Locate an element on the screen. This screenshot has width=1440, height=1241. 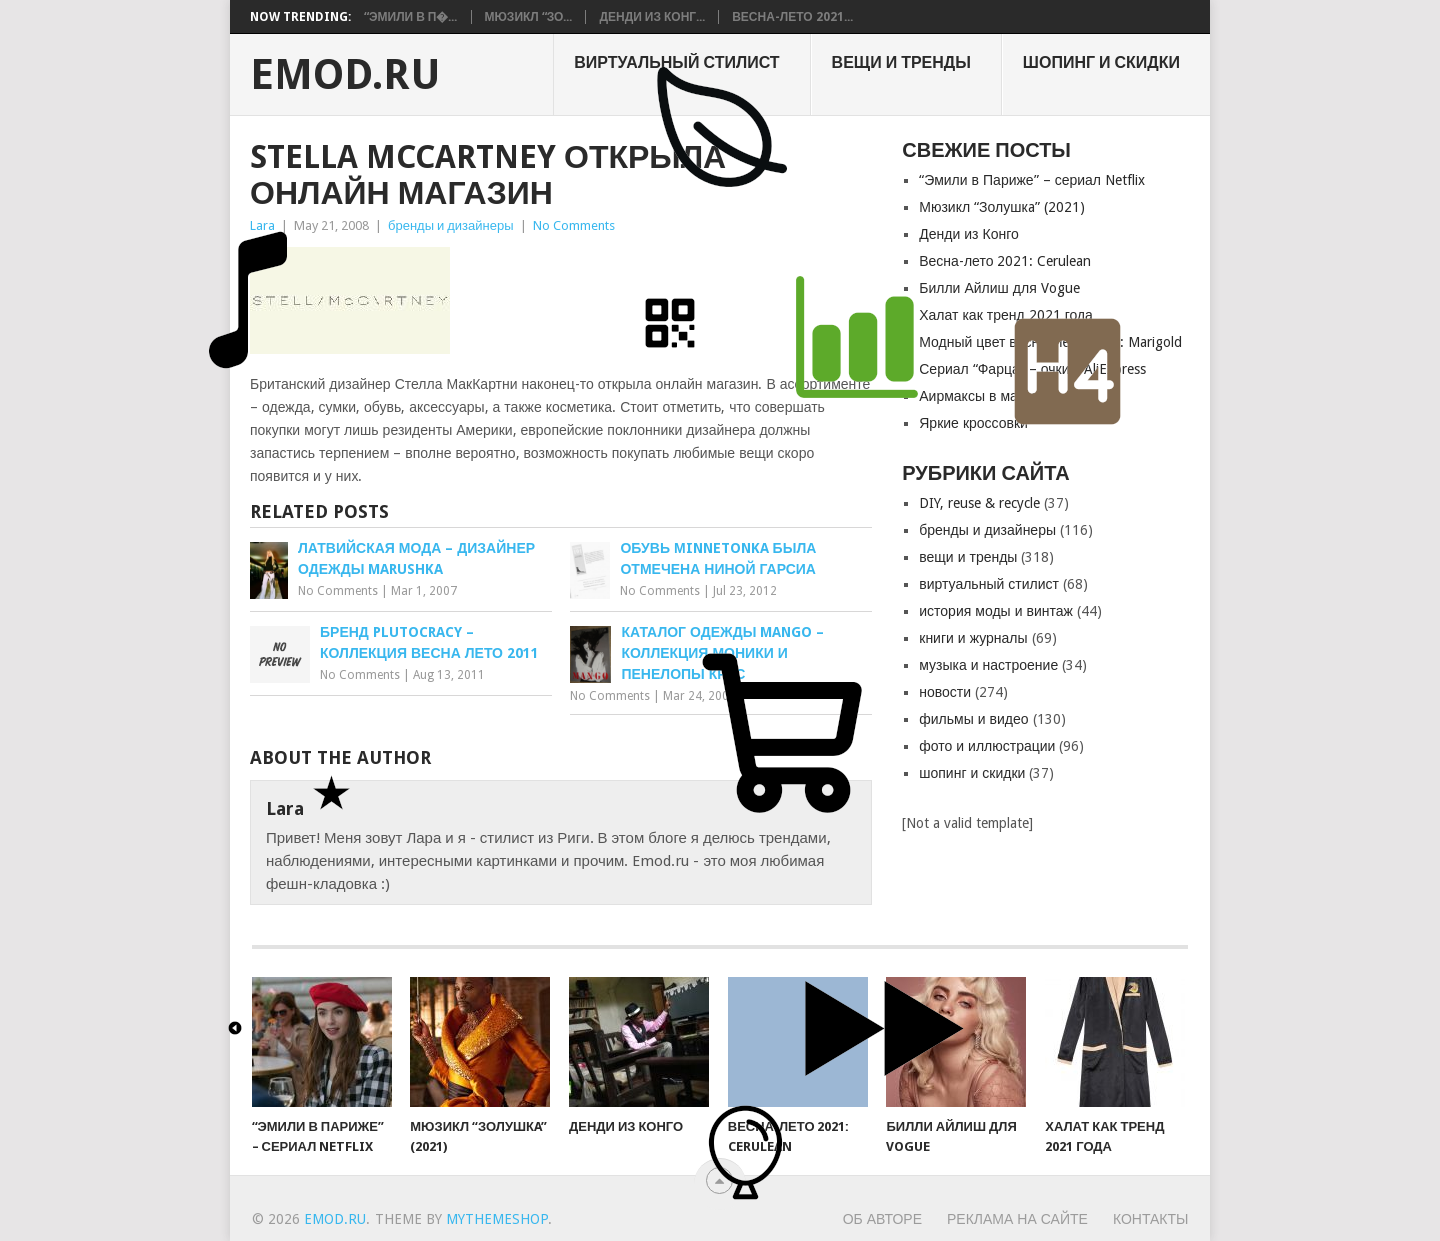
indicates a celebration or birthday event is located at coordinates (745, 1152).